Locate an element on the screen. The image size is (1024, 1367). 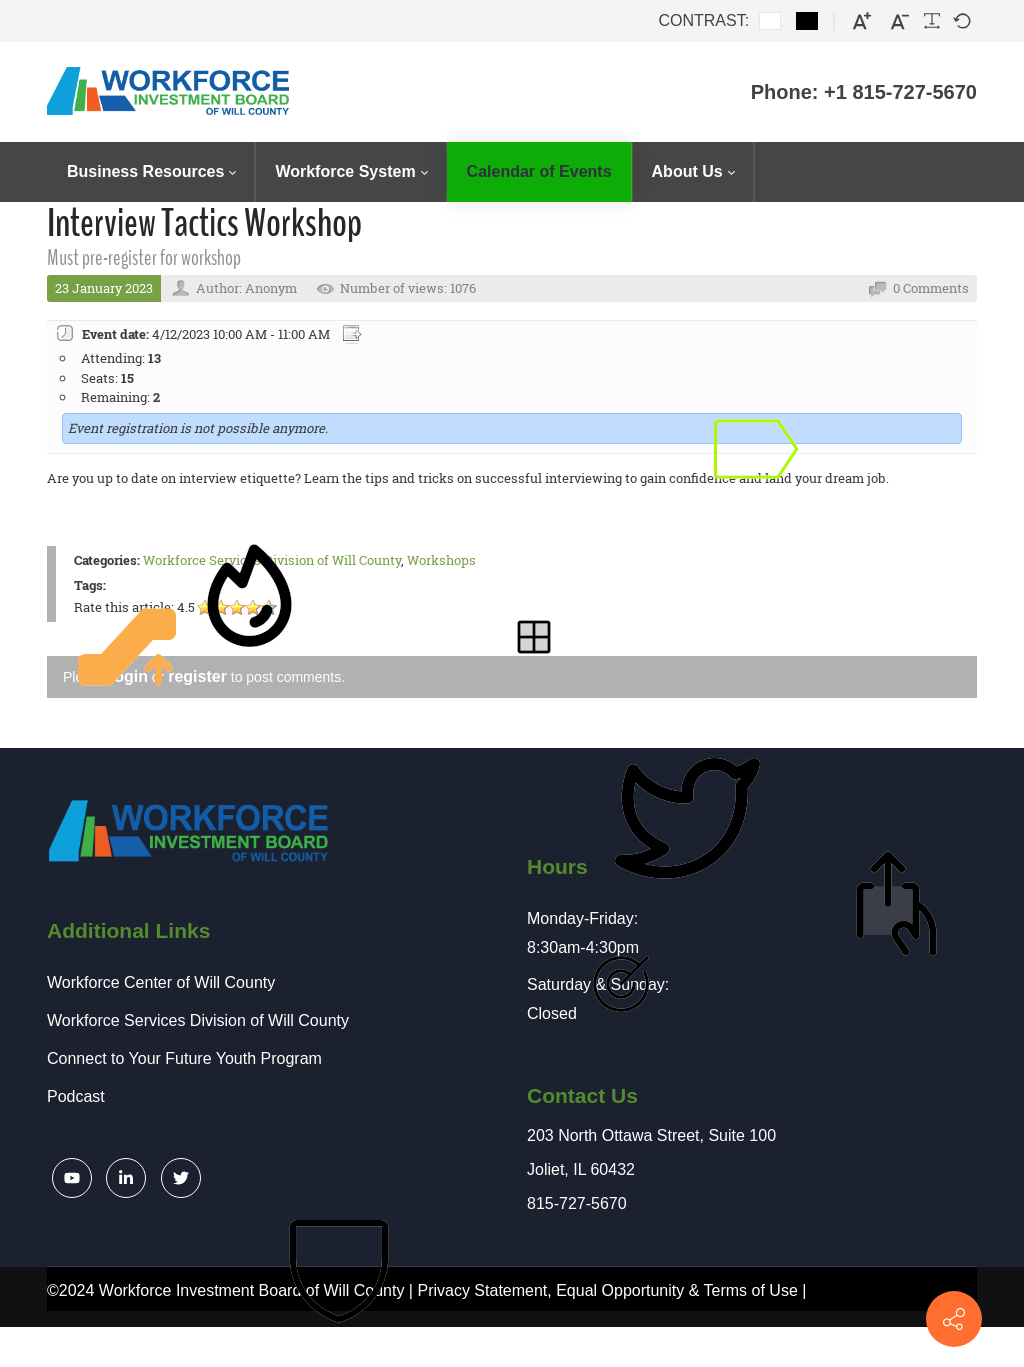
view items in grid layout is located at coordinates (534, 637).